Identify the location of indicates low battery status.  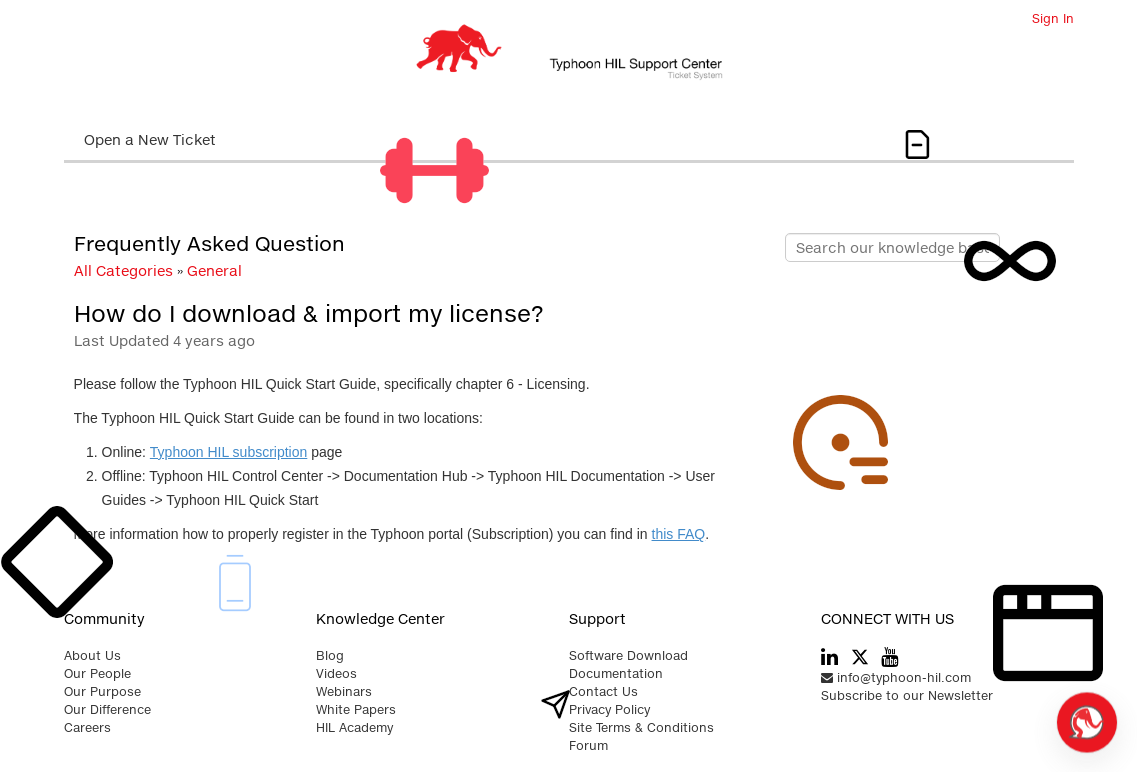
(235, 584).